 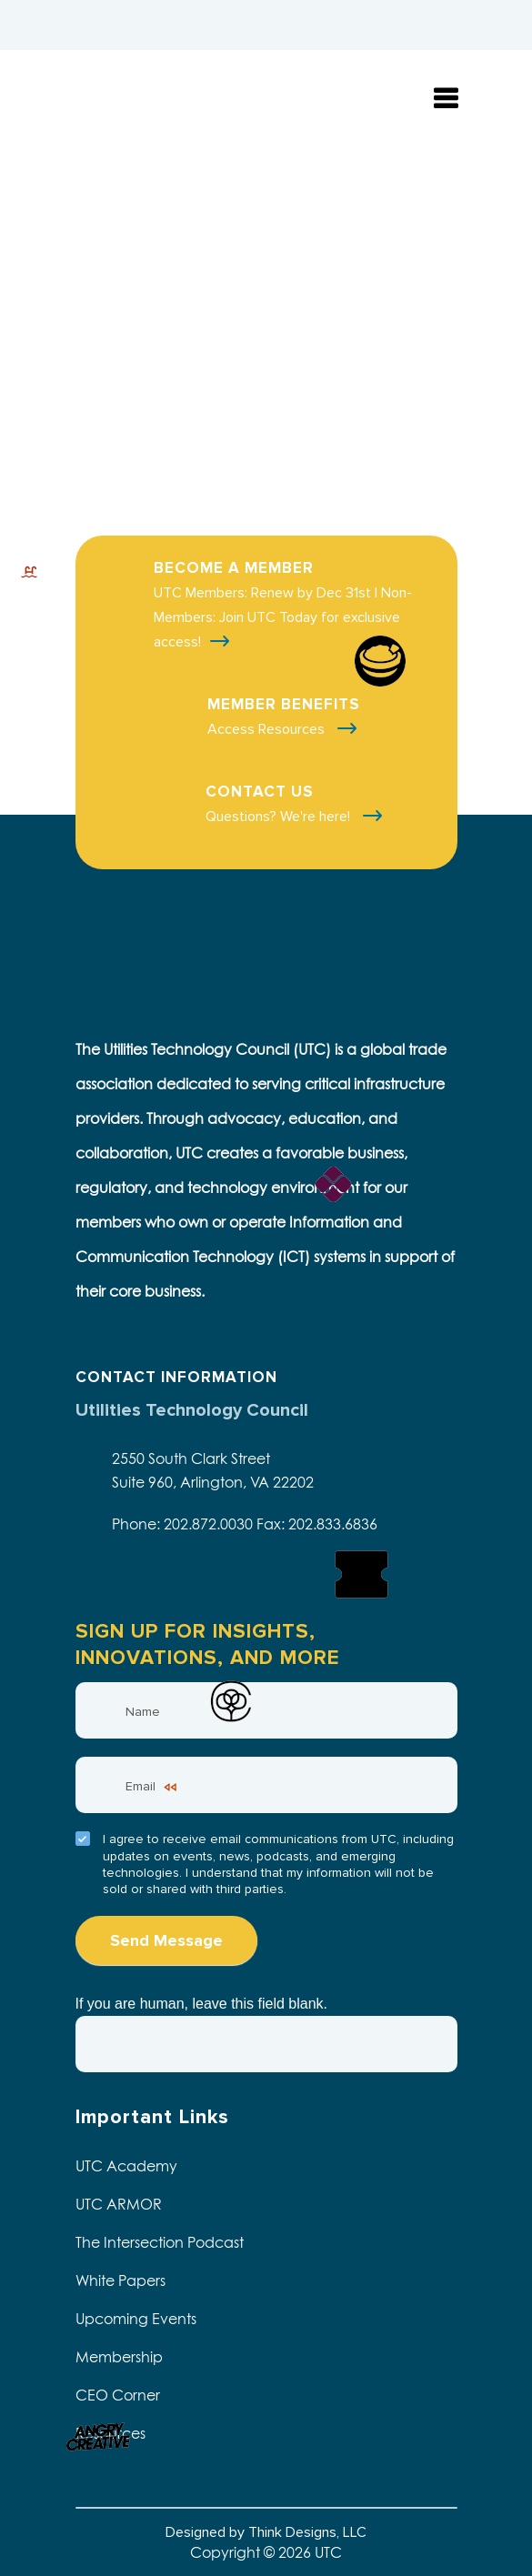 What do you see at coordinates (361, 1574) in the screenshot?
I see `view your tickets or passes` at bounding box center [361, 1574].